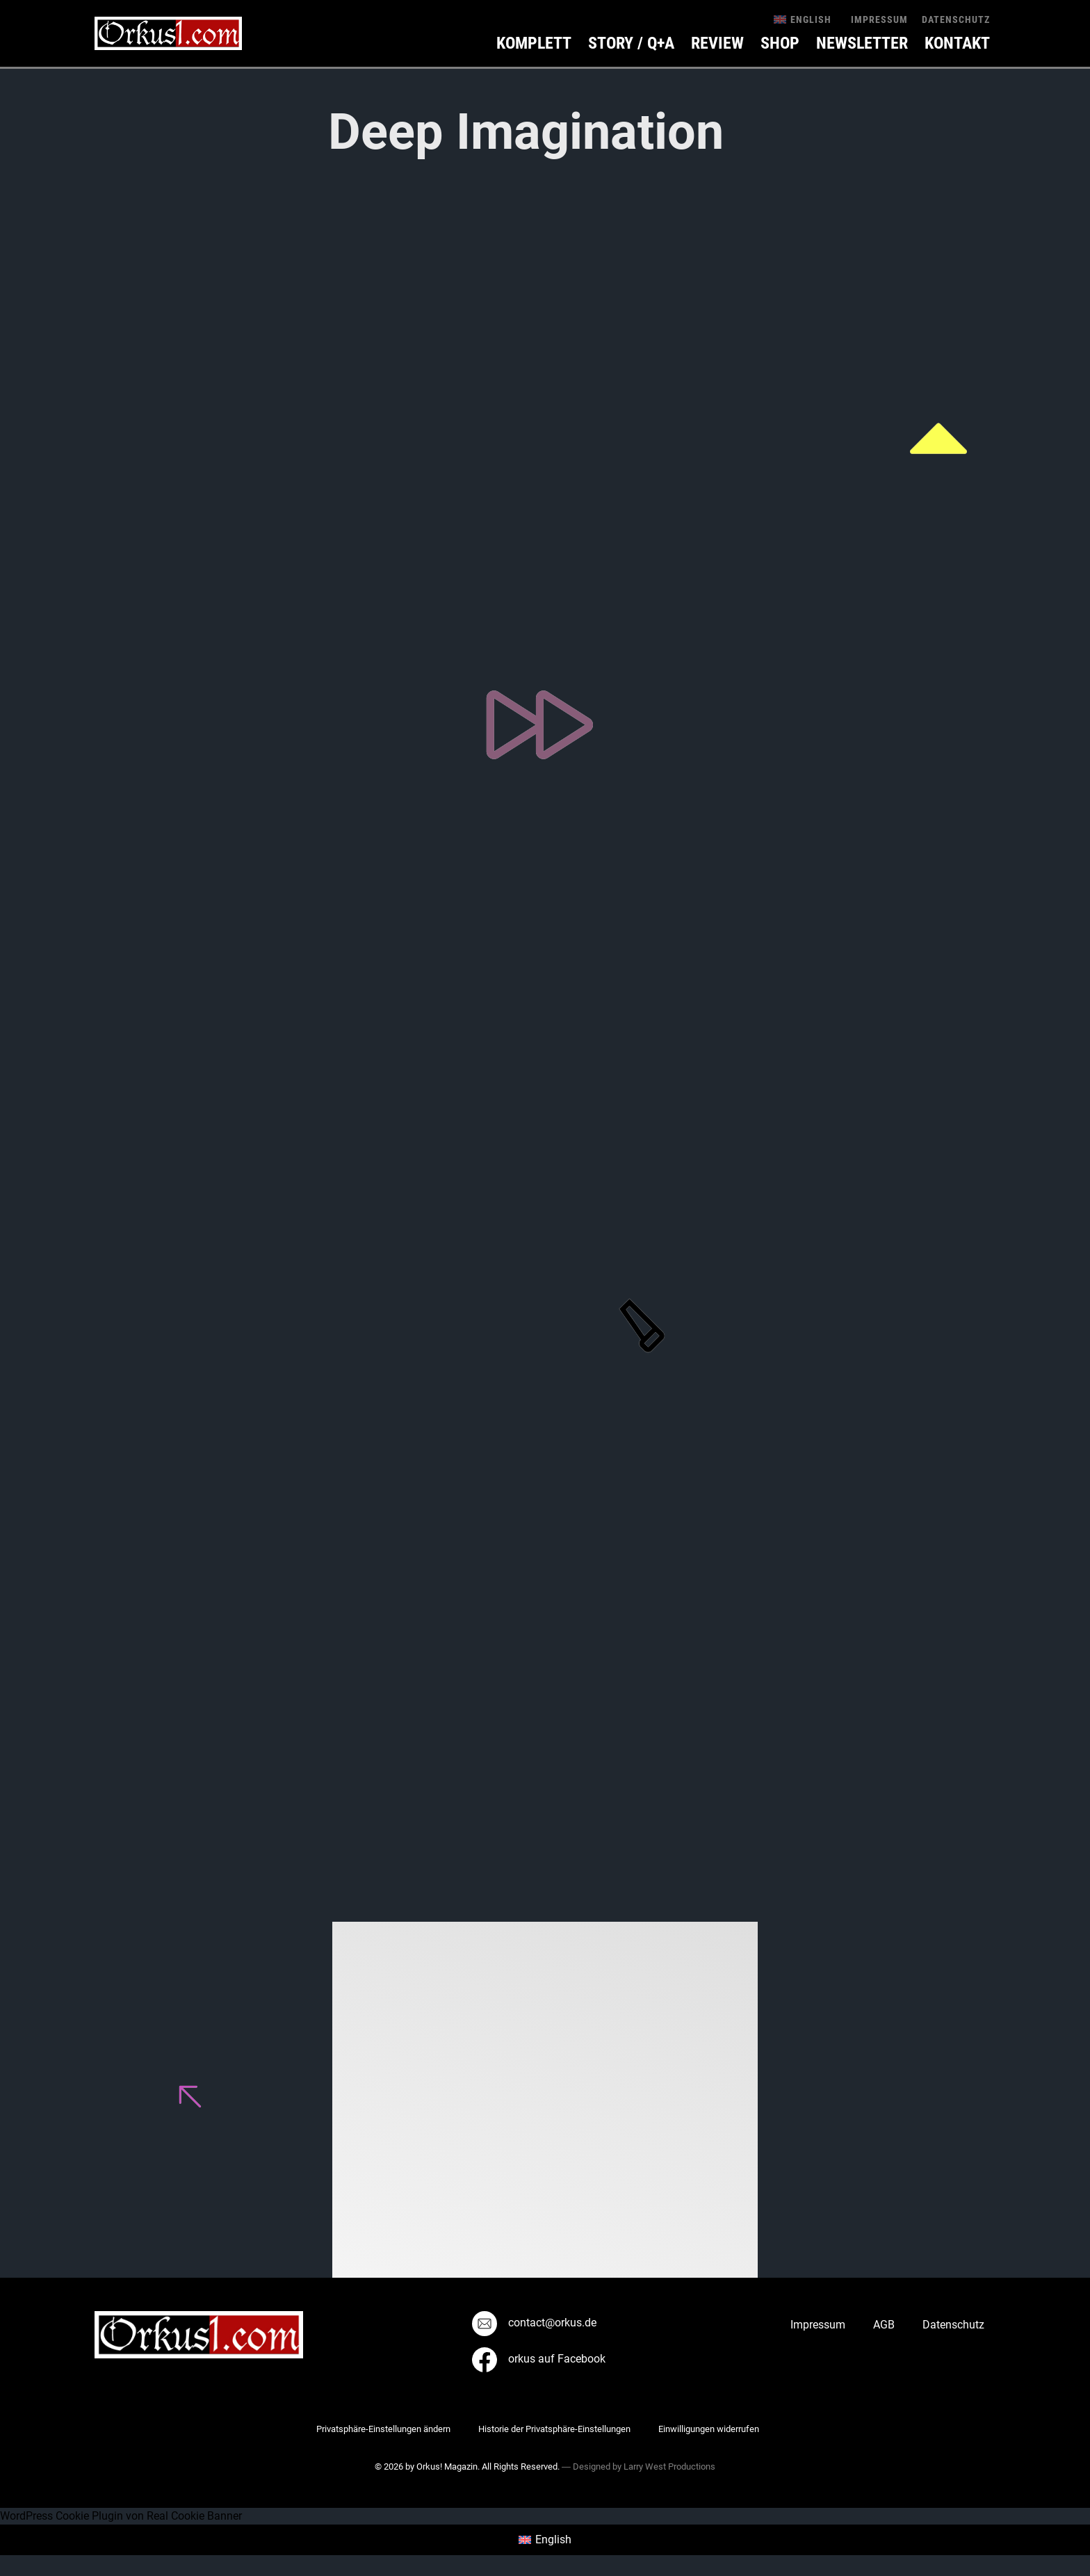 The width and height of the screenshot is (1090, 2576). What do you see at coordinates (190, 2096) in the screenshot?
I see `navigate back or return to previous screen` at bounding box center [190, 2096].